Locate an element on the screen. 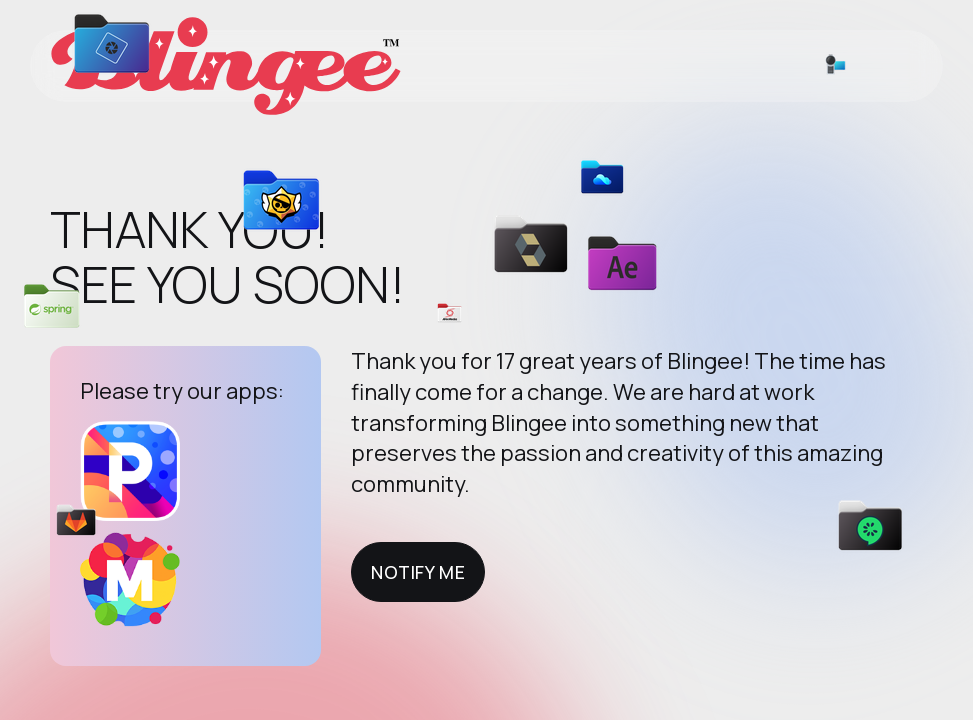  open hibernate or sleep mode system folder is located at coordinates (530, 245).